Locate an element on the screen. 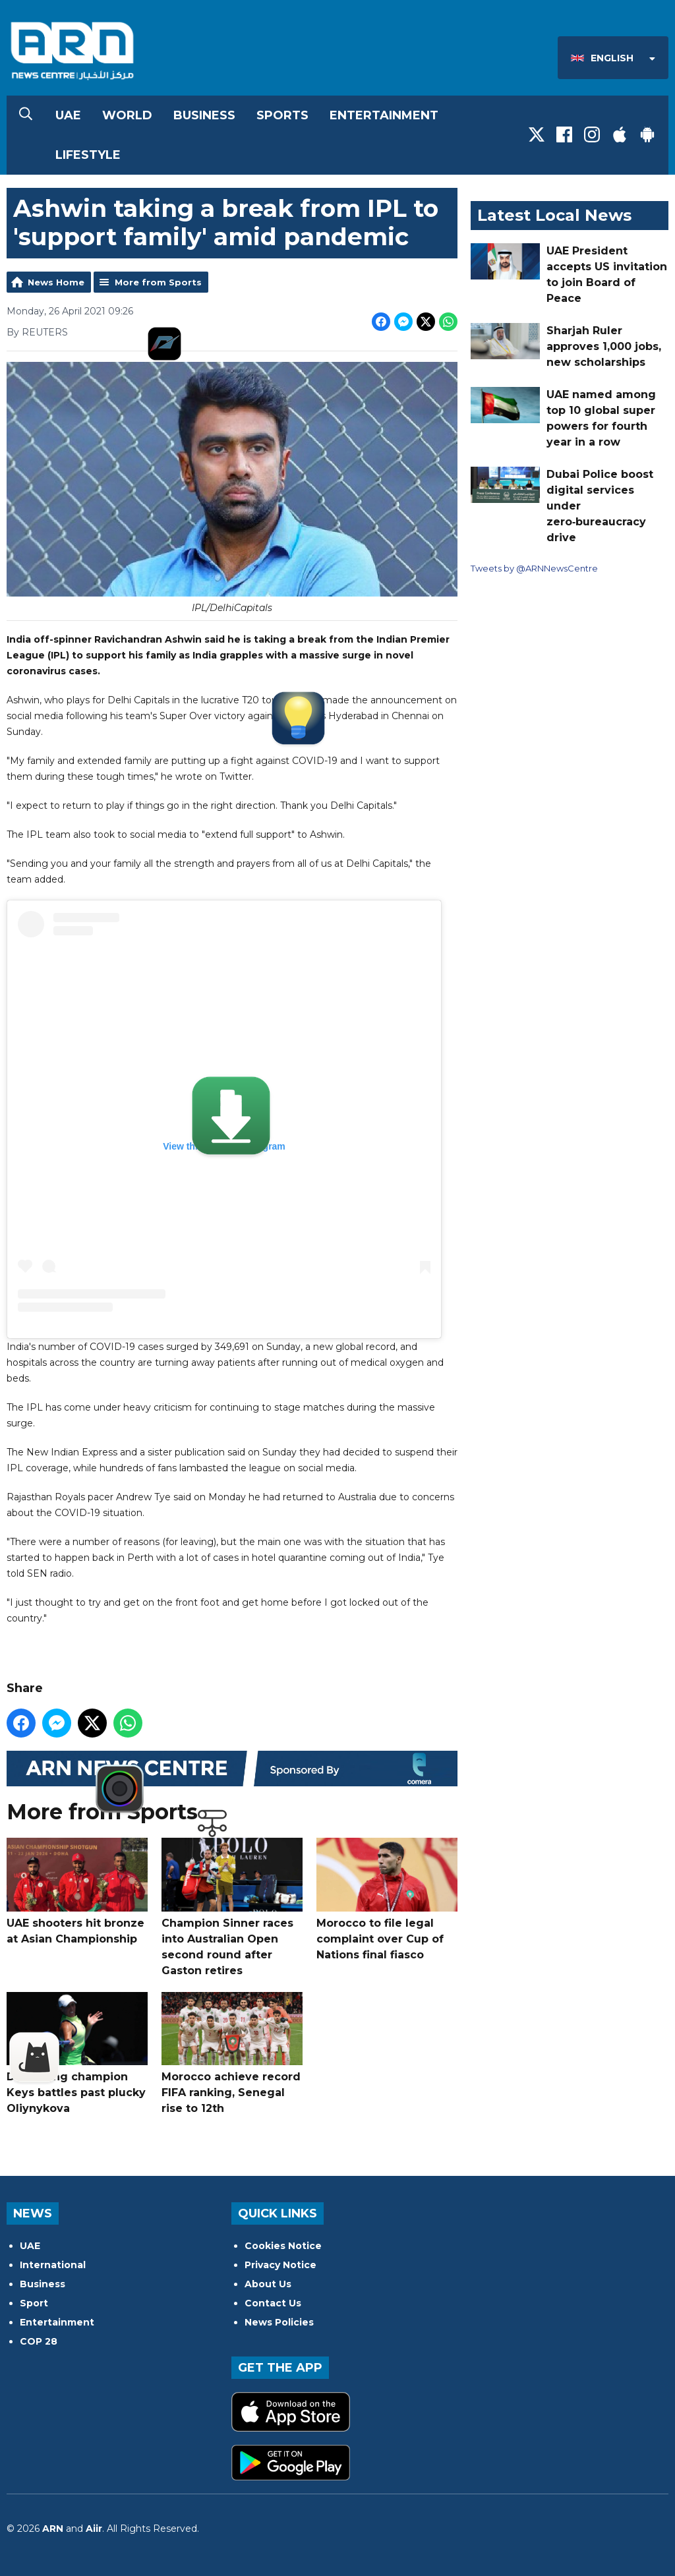 This screenshot has width=675, height=2576. download videos from YouTube for offline viewing is located at coordinates (231, 1115).